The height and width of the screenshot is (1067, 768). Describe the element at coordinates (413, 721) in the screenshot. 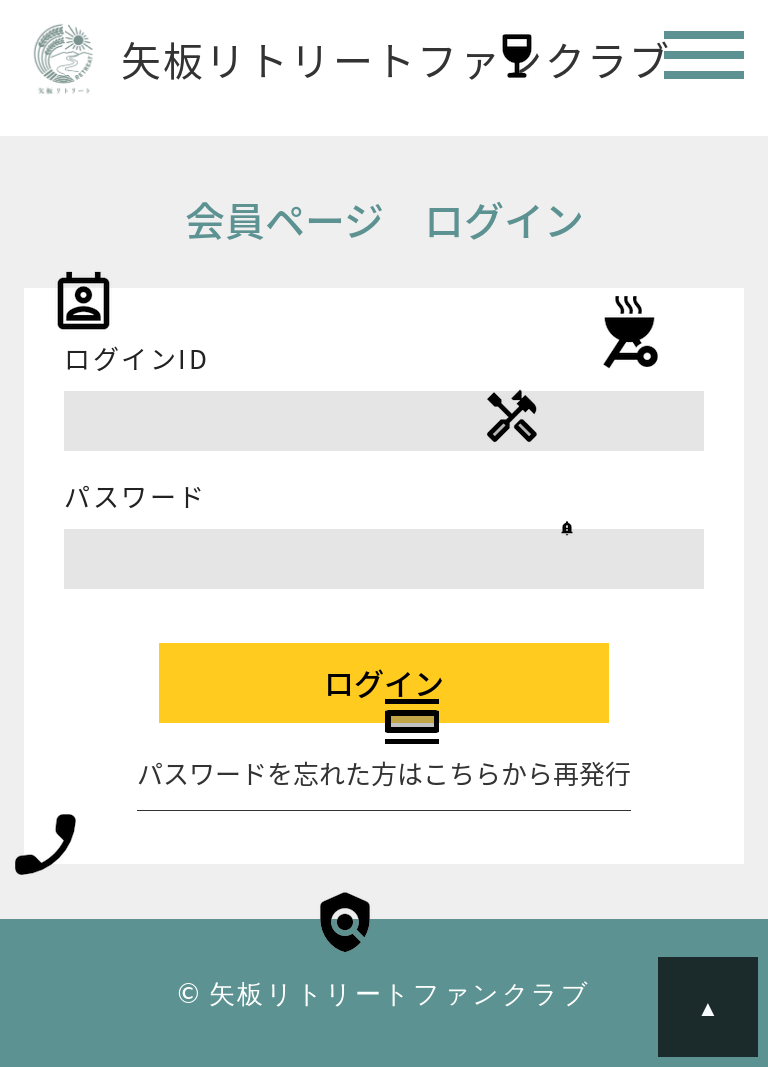

I see `view day layout or agenda` at that location.